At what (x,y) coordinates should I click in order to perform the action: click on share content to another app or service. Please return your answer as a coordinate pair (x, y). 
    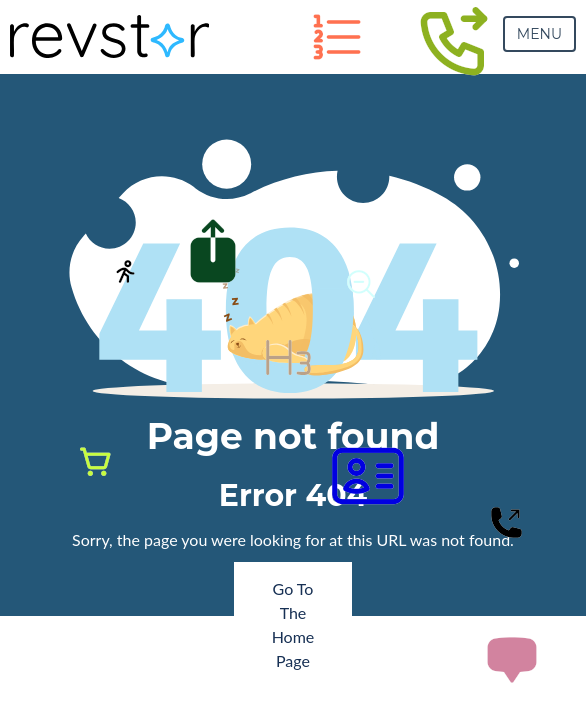
    Looking at the image, I should click on (213, 251).